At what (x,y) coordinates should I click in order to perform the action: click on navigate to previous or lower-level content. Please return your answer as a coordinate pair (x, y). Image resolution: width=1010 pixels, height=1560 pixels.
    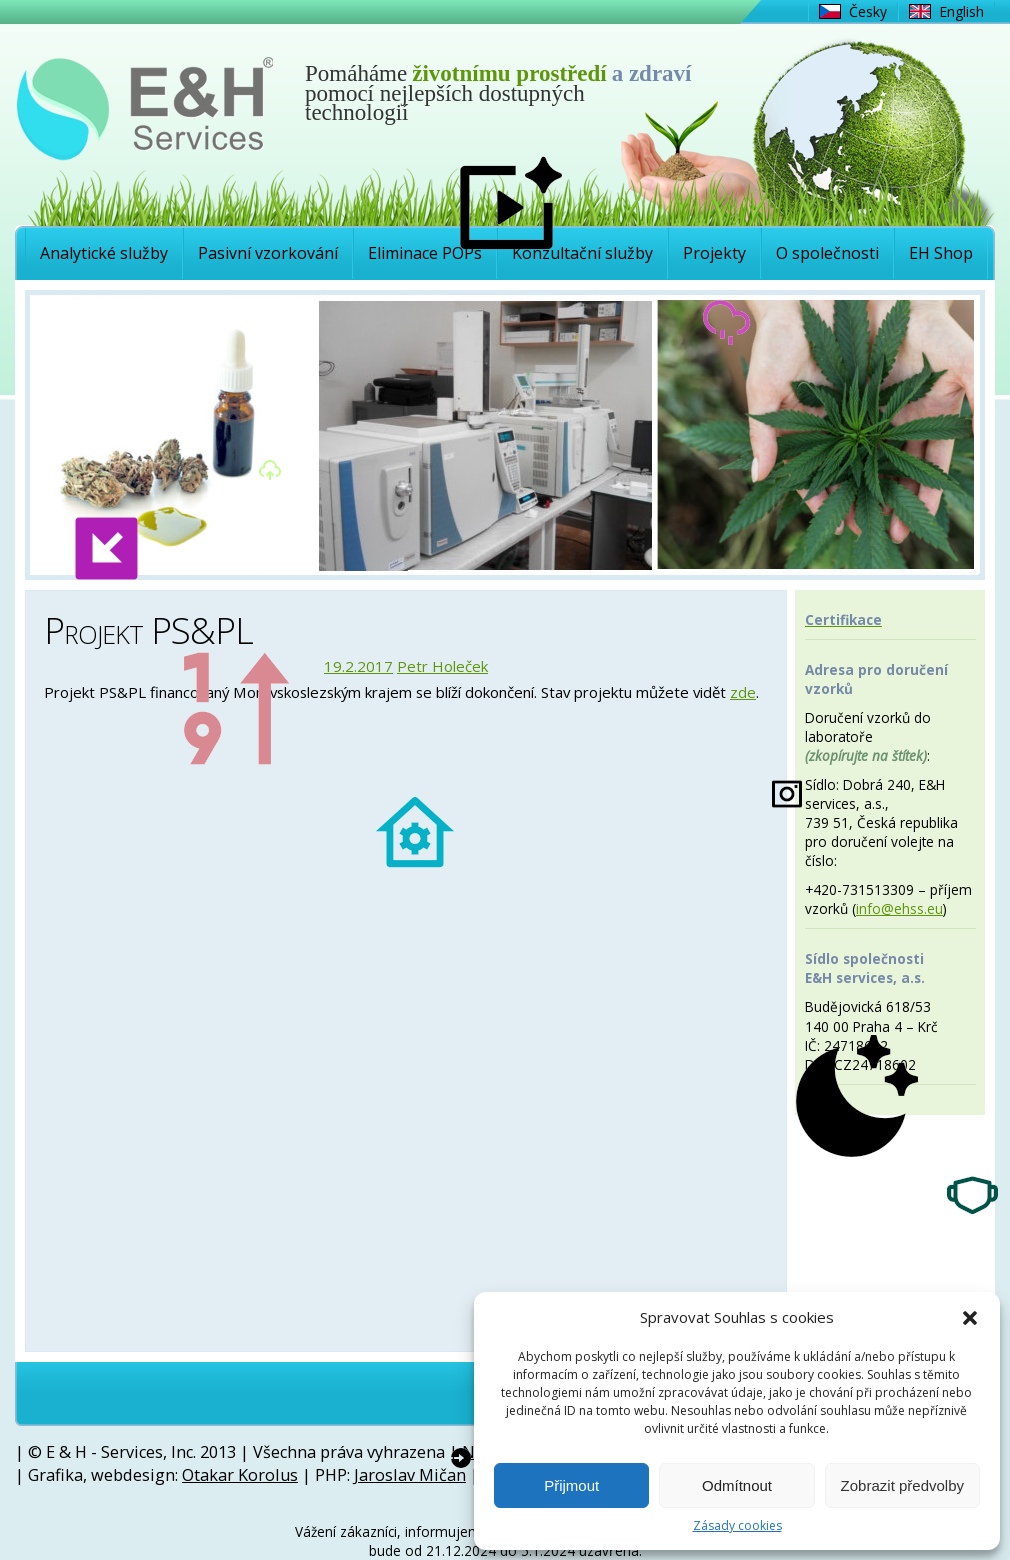
    Looking at the image, I should click on (106, 548).